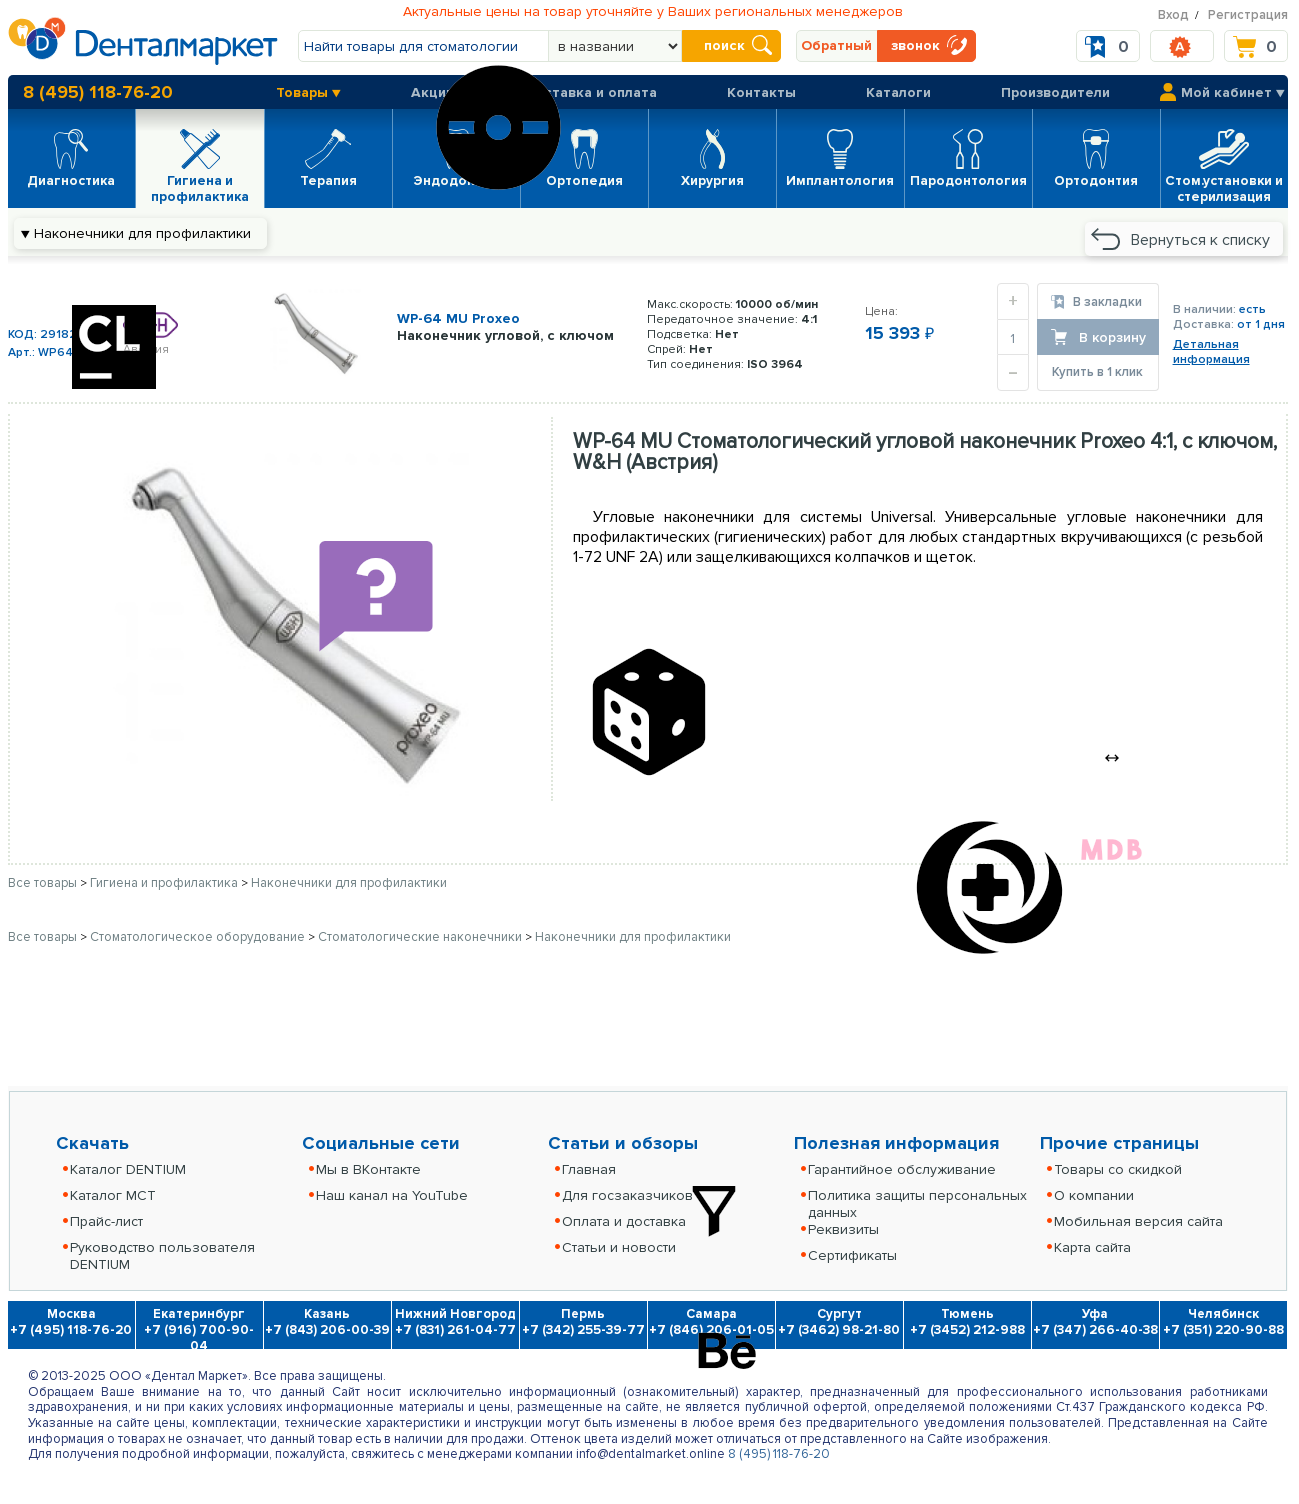 Image resolution: width=1299 pixels, height=1504 pixels. I want to click on access FAQ or help section, so click(376, 592).